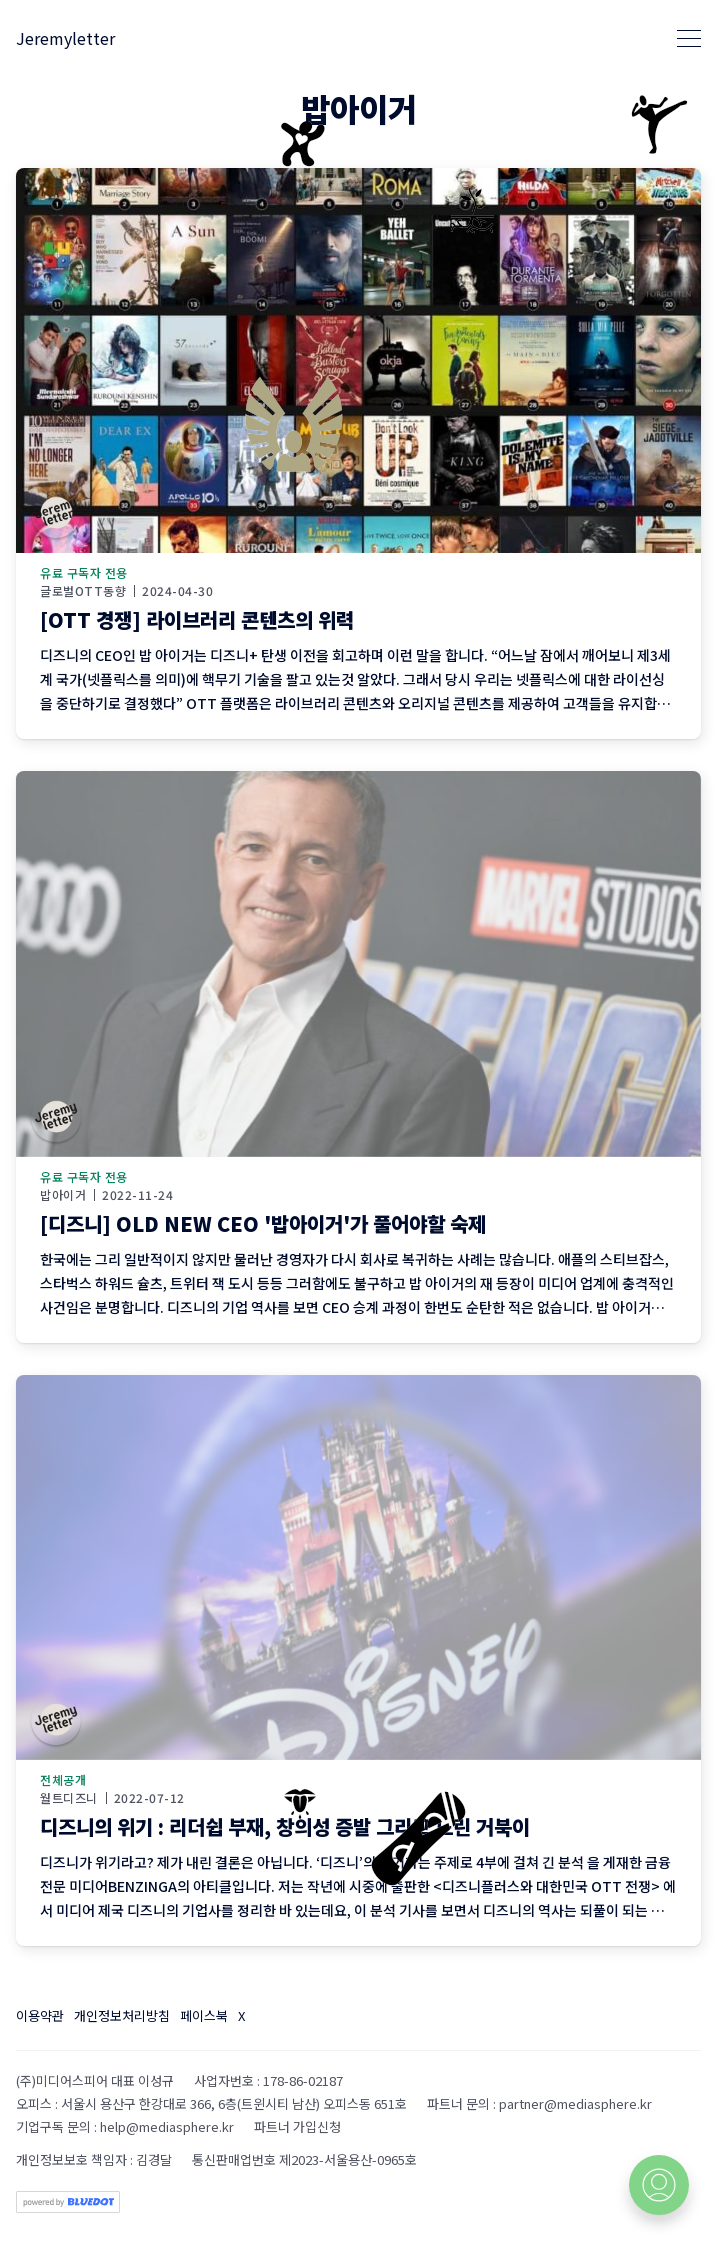 Image resolution: width=717 pixels, height=2243 pixels. Describe the element at coordinates (293, 423) in the screenshot. I see `select angel or celestial character class` at that location.